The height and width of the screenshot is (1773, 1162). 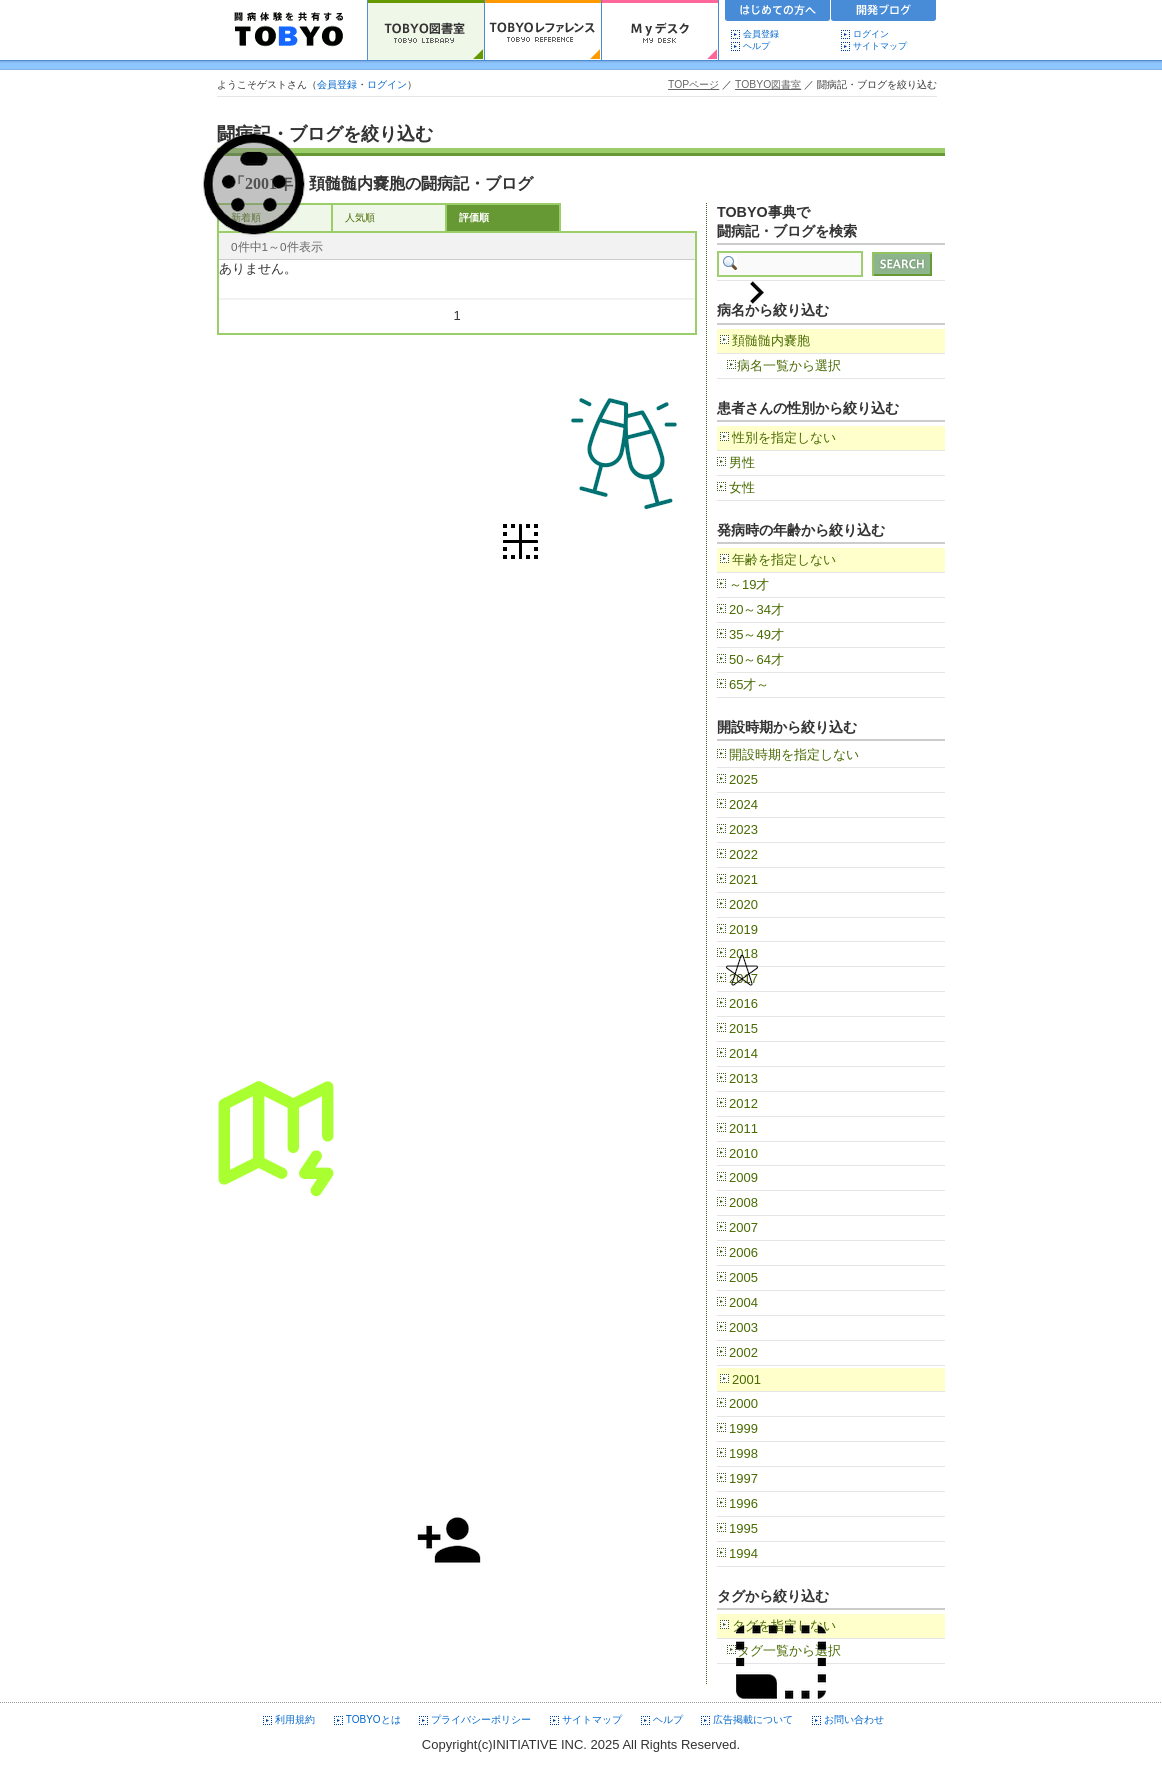 I want to click on navigate to the next item or page, so click(x=756, y=292).